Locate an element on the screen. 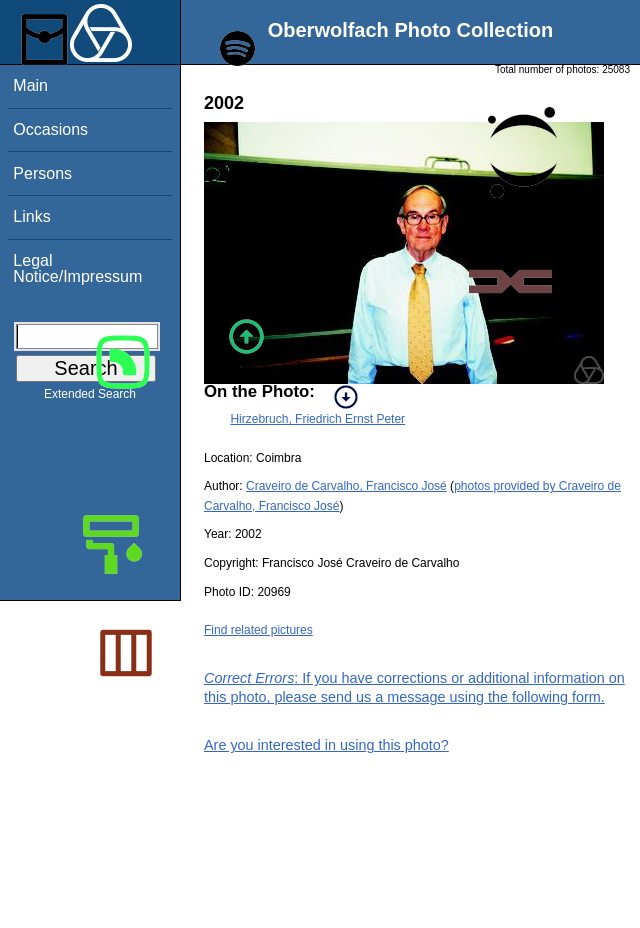 Image resolution: width=640 pixels, height=928 pixels. download a file or content is located at coordinates (346, 397).